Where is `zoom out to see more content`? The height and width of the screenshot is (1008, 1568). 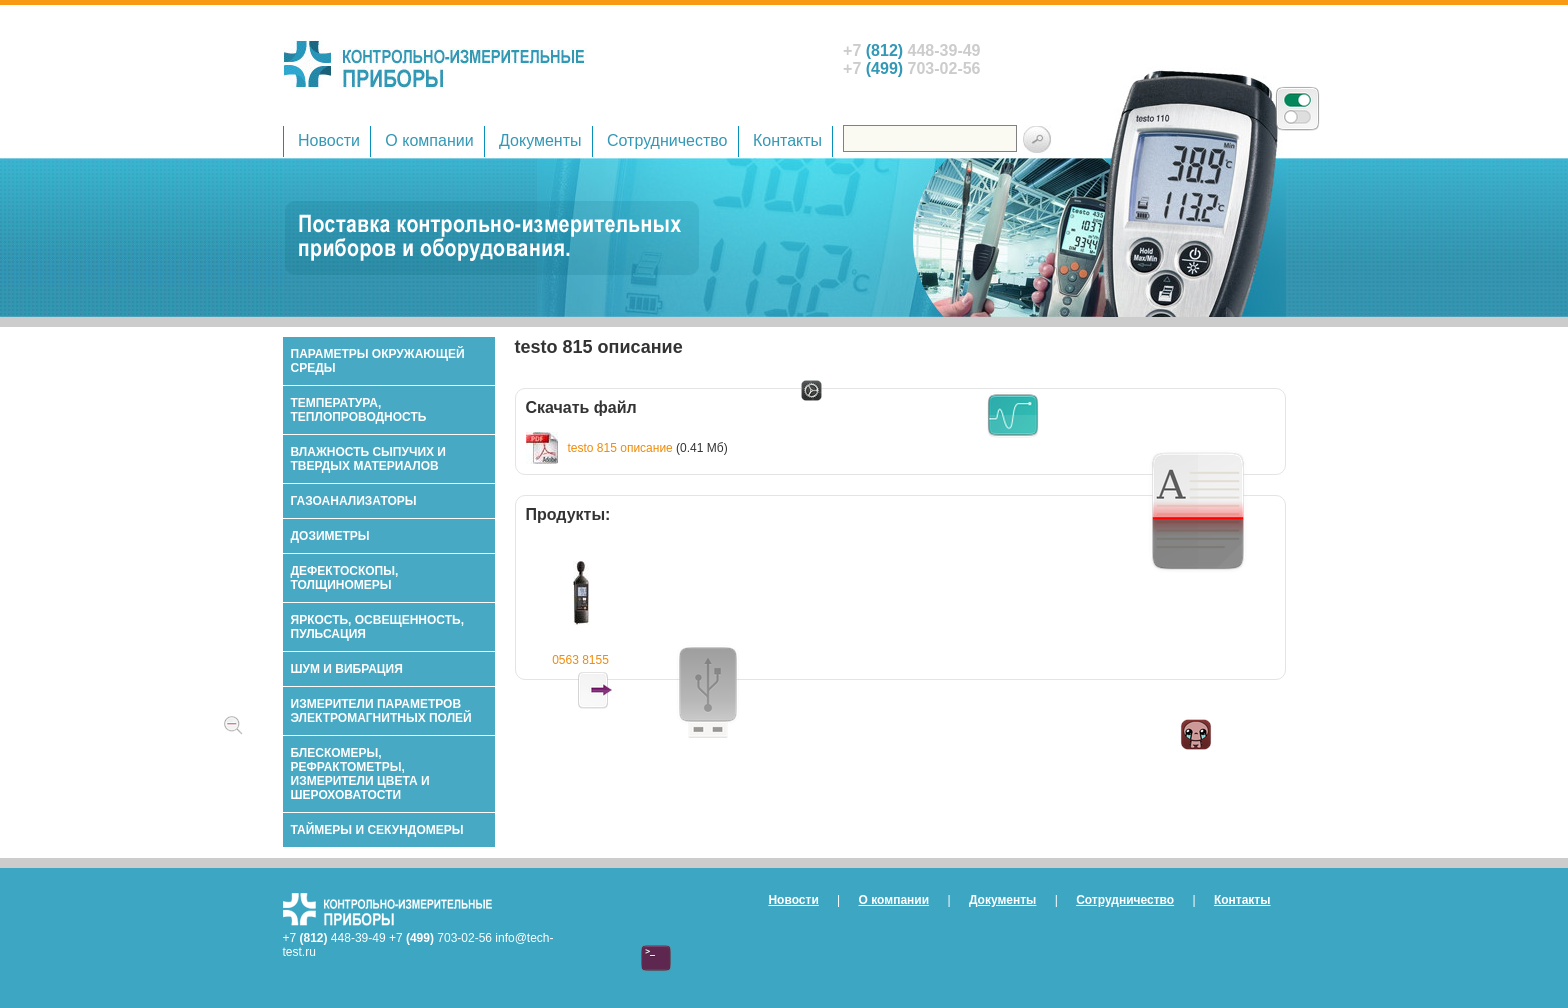
zoom out to see more content is located at coordinates (233, 725).